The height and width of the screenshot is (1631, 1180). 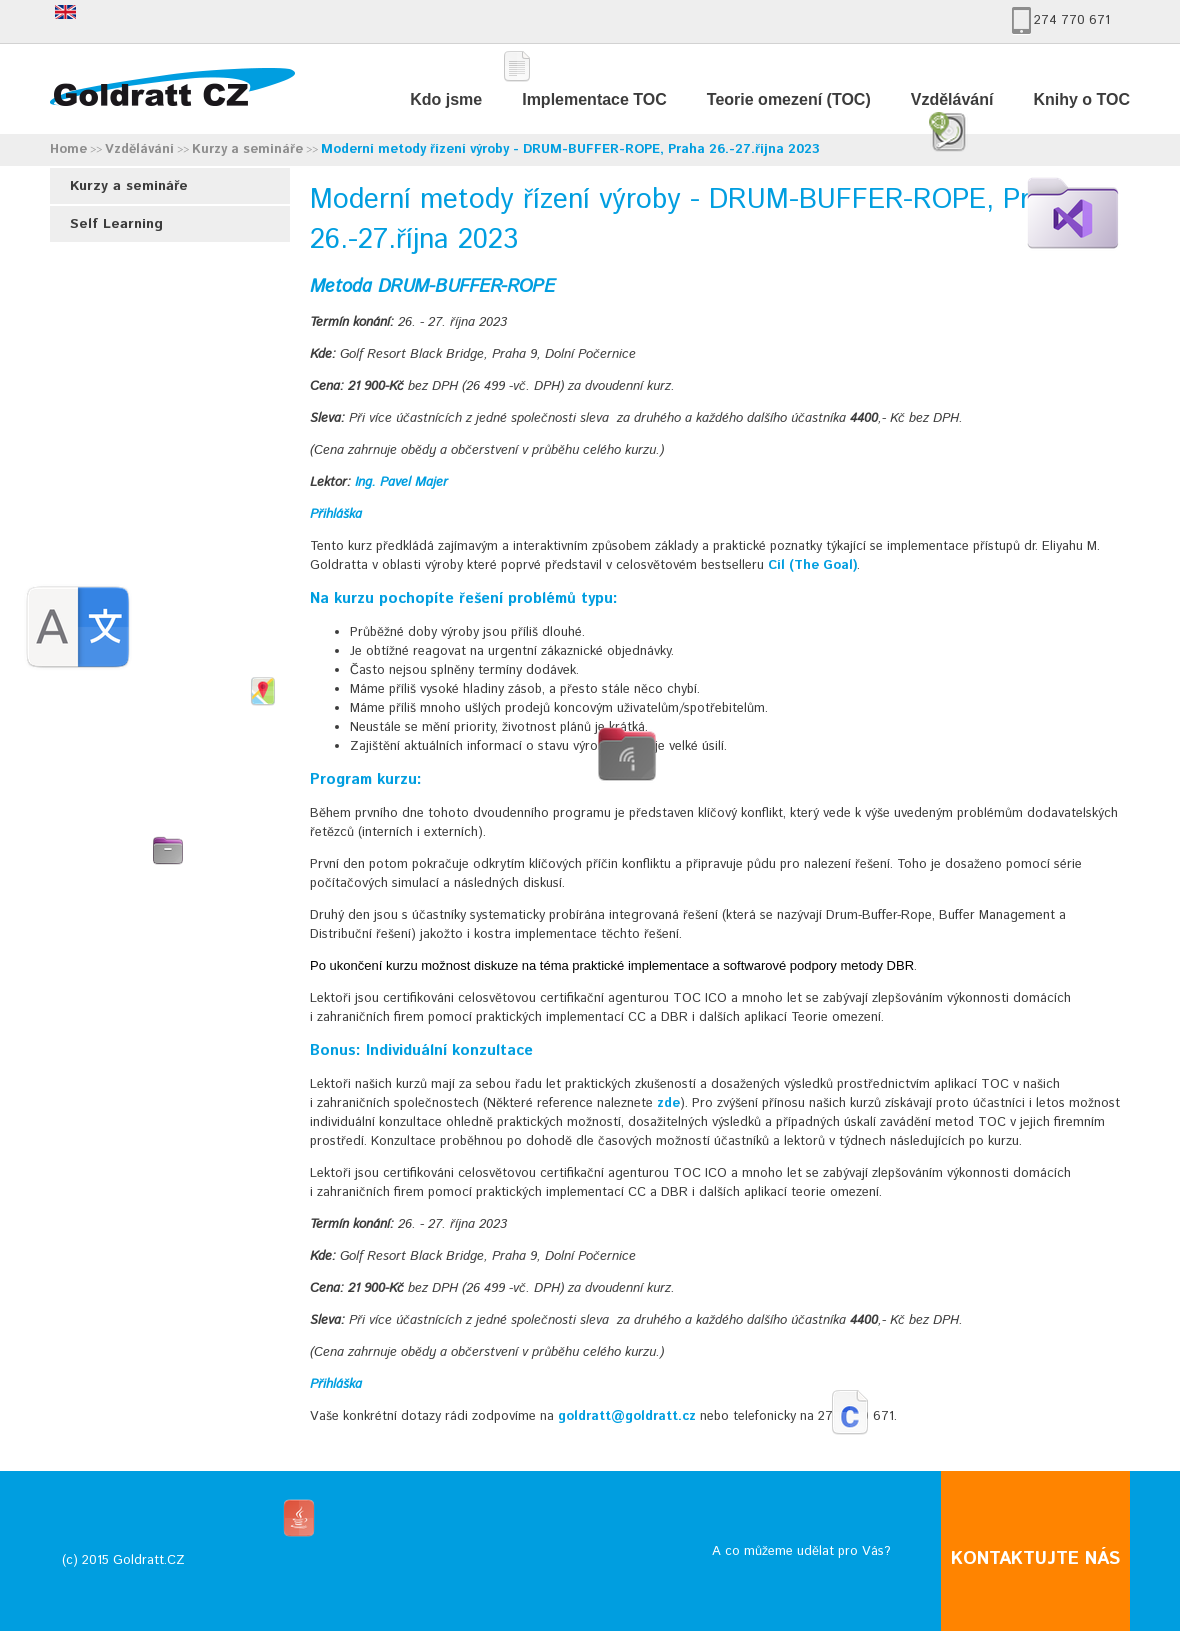 What do you see at coordinates (168, 850) in the screenshot?
I see `open the file manager` at bounding box center [168, 850].